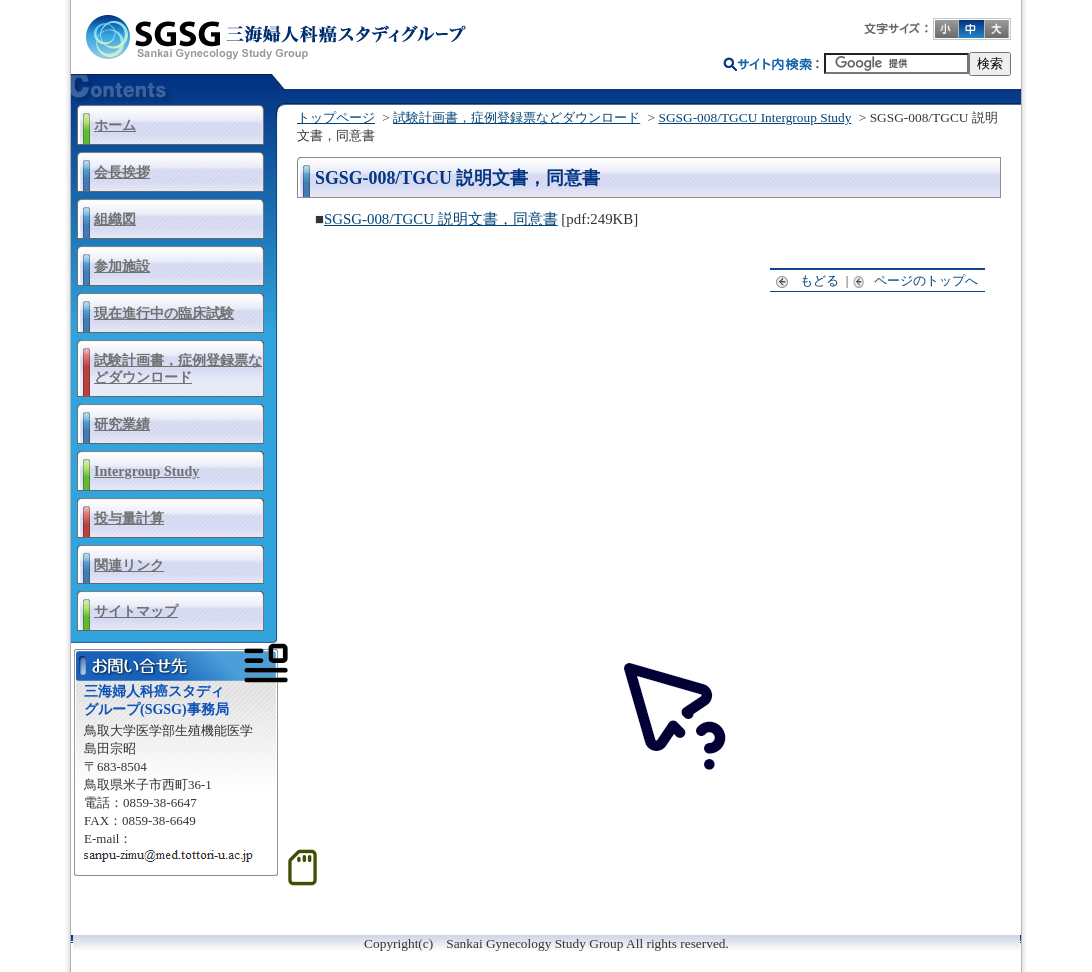 The height and width of the screenshot is (972, 1092). Describe the element at coordinates (302, 867) in the screenshot. I see `access sd card storage` at that location.